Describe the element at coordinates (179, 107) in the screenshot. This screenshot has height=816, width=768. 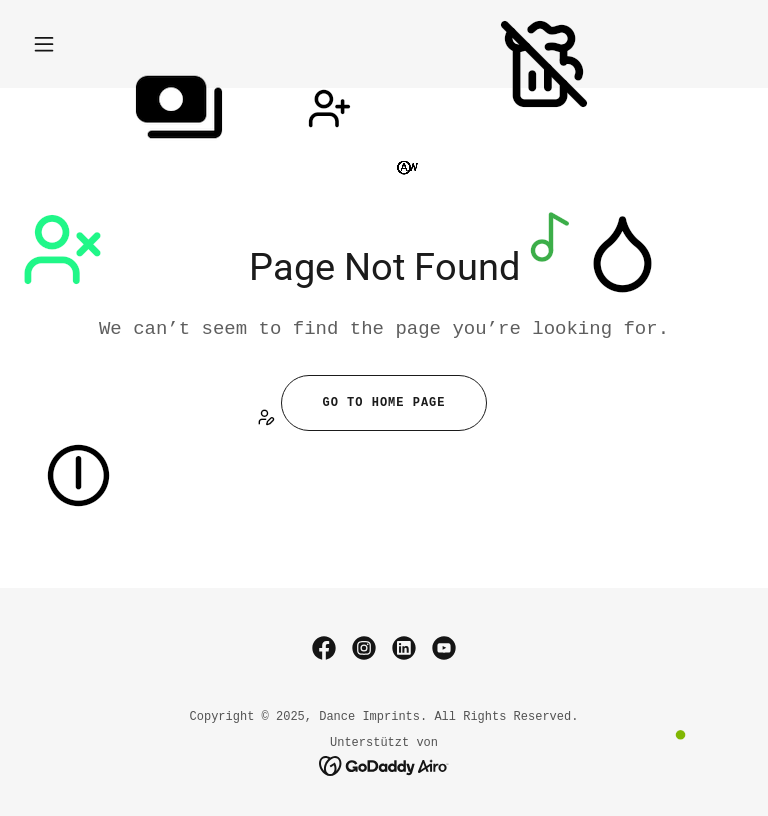
I see `access payment methods` at that location.